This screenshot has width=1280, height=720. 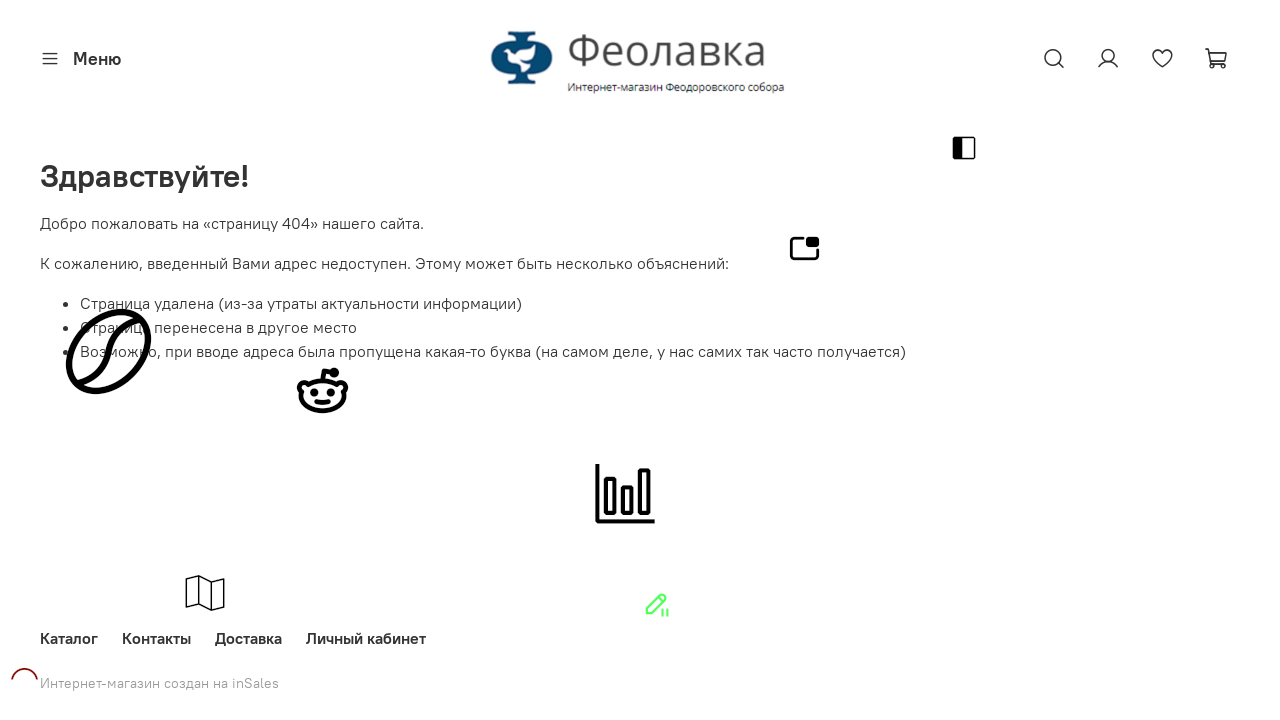 What do you see at coordinates (205, 593) in the screenshot?
I see `view map or navigation` at bounding box center [205, 593].